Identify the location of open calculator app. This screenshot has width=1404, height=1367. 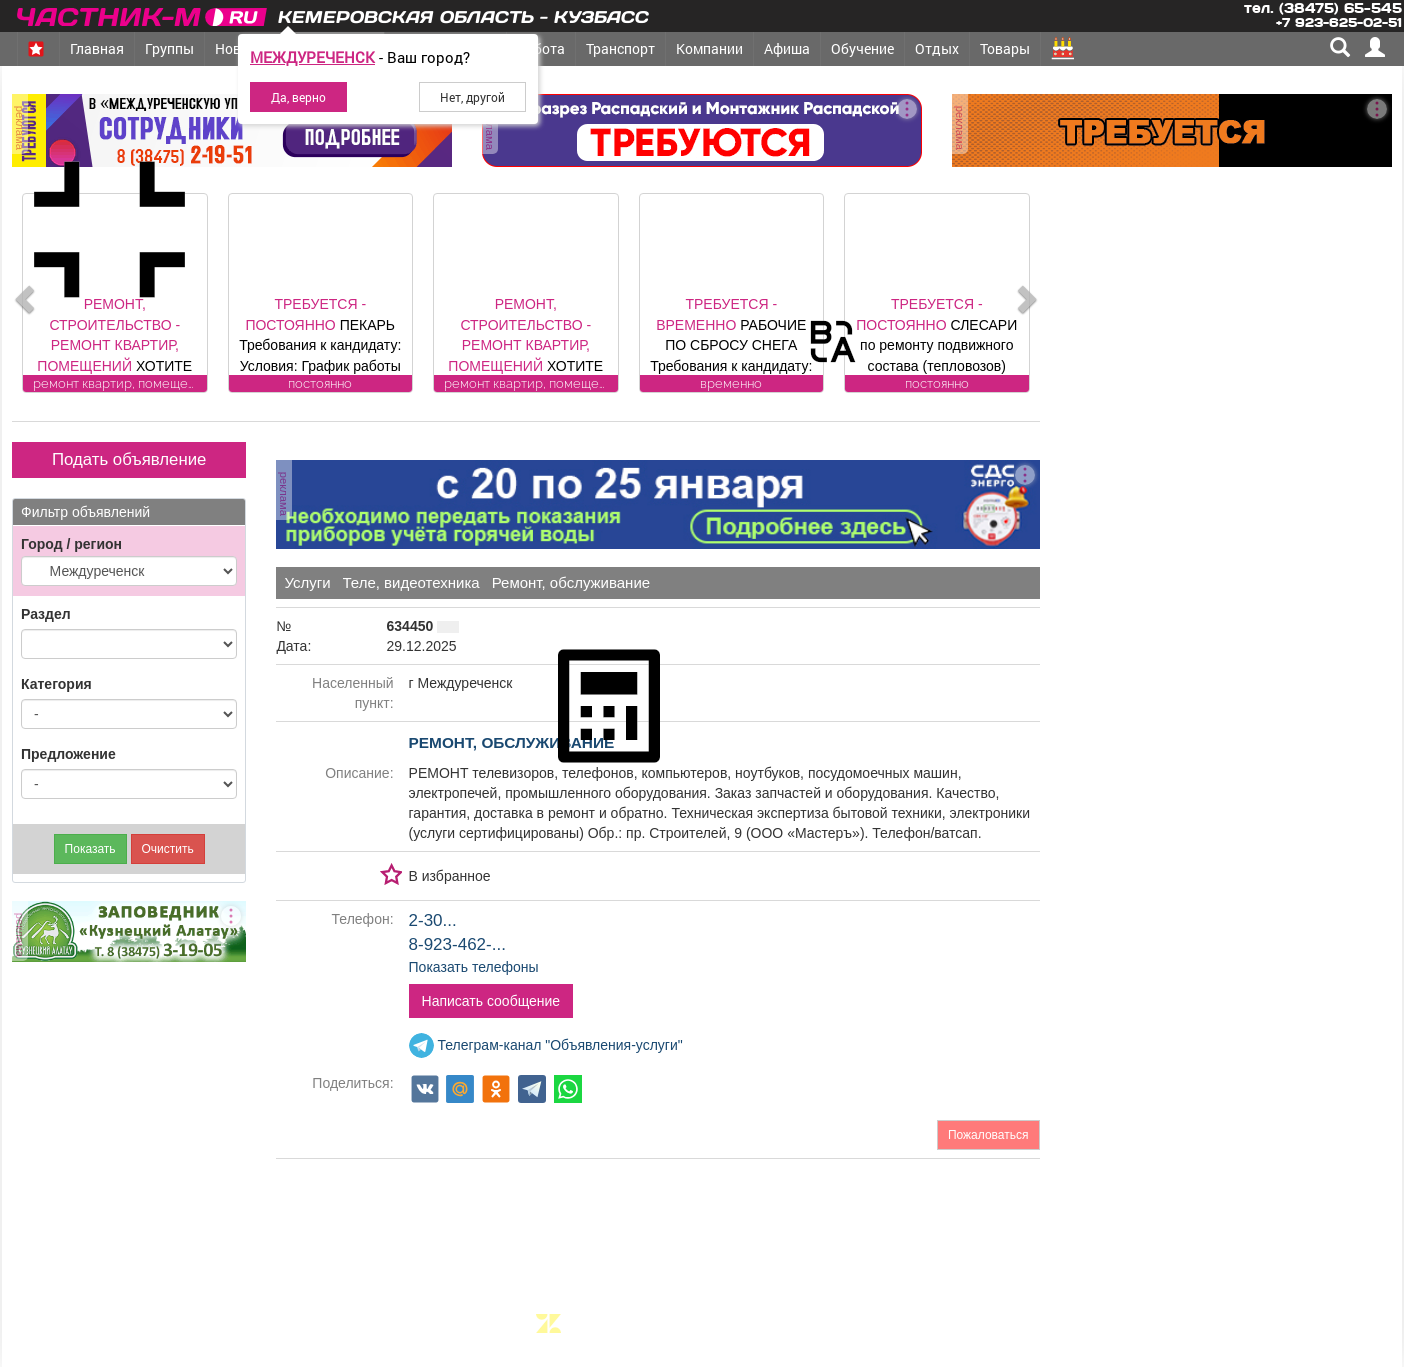
(609, 706).